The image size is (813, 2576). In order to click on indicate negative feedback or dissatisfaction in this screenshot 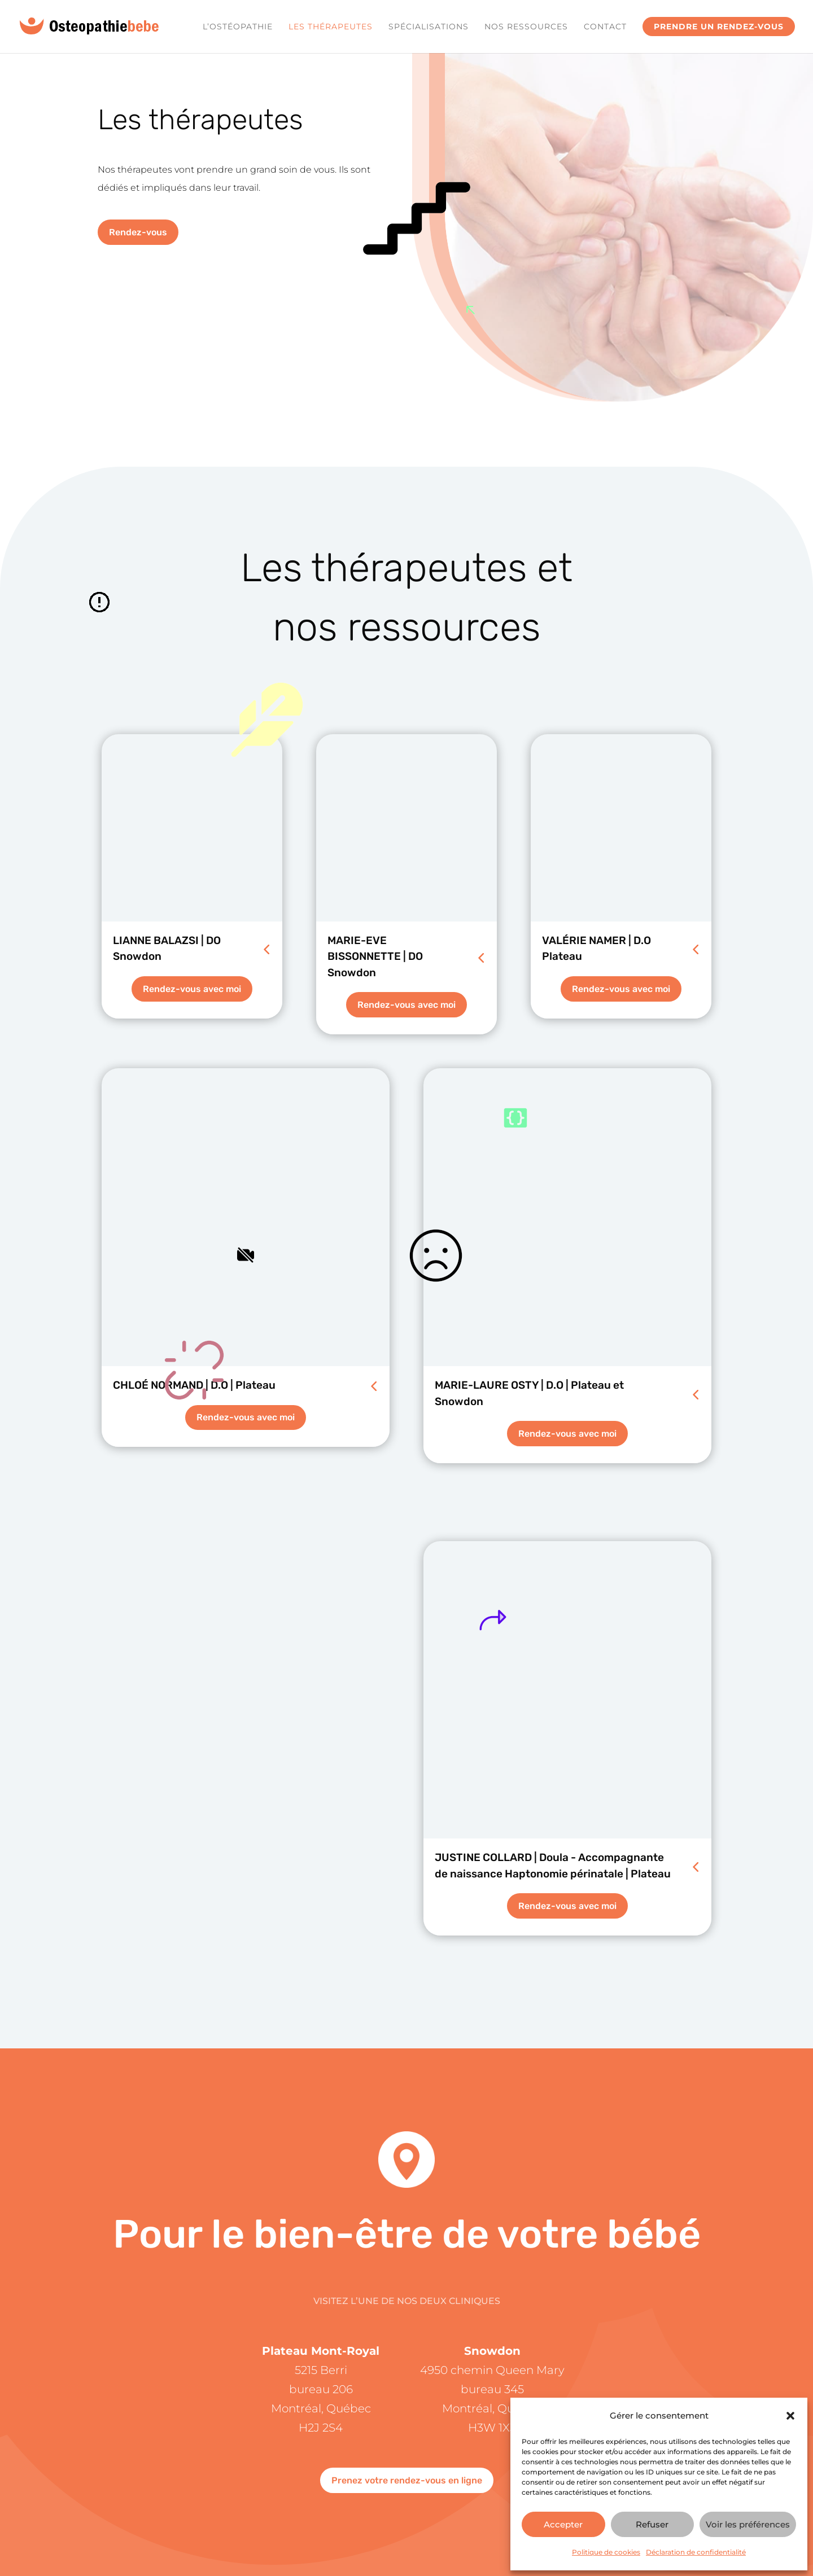, I will do `click(436, 1256)`.